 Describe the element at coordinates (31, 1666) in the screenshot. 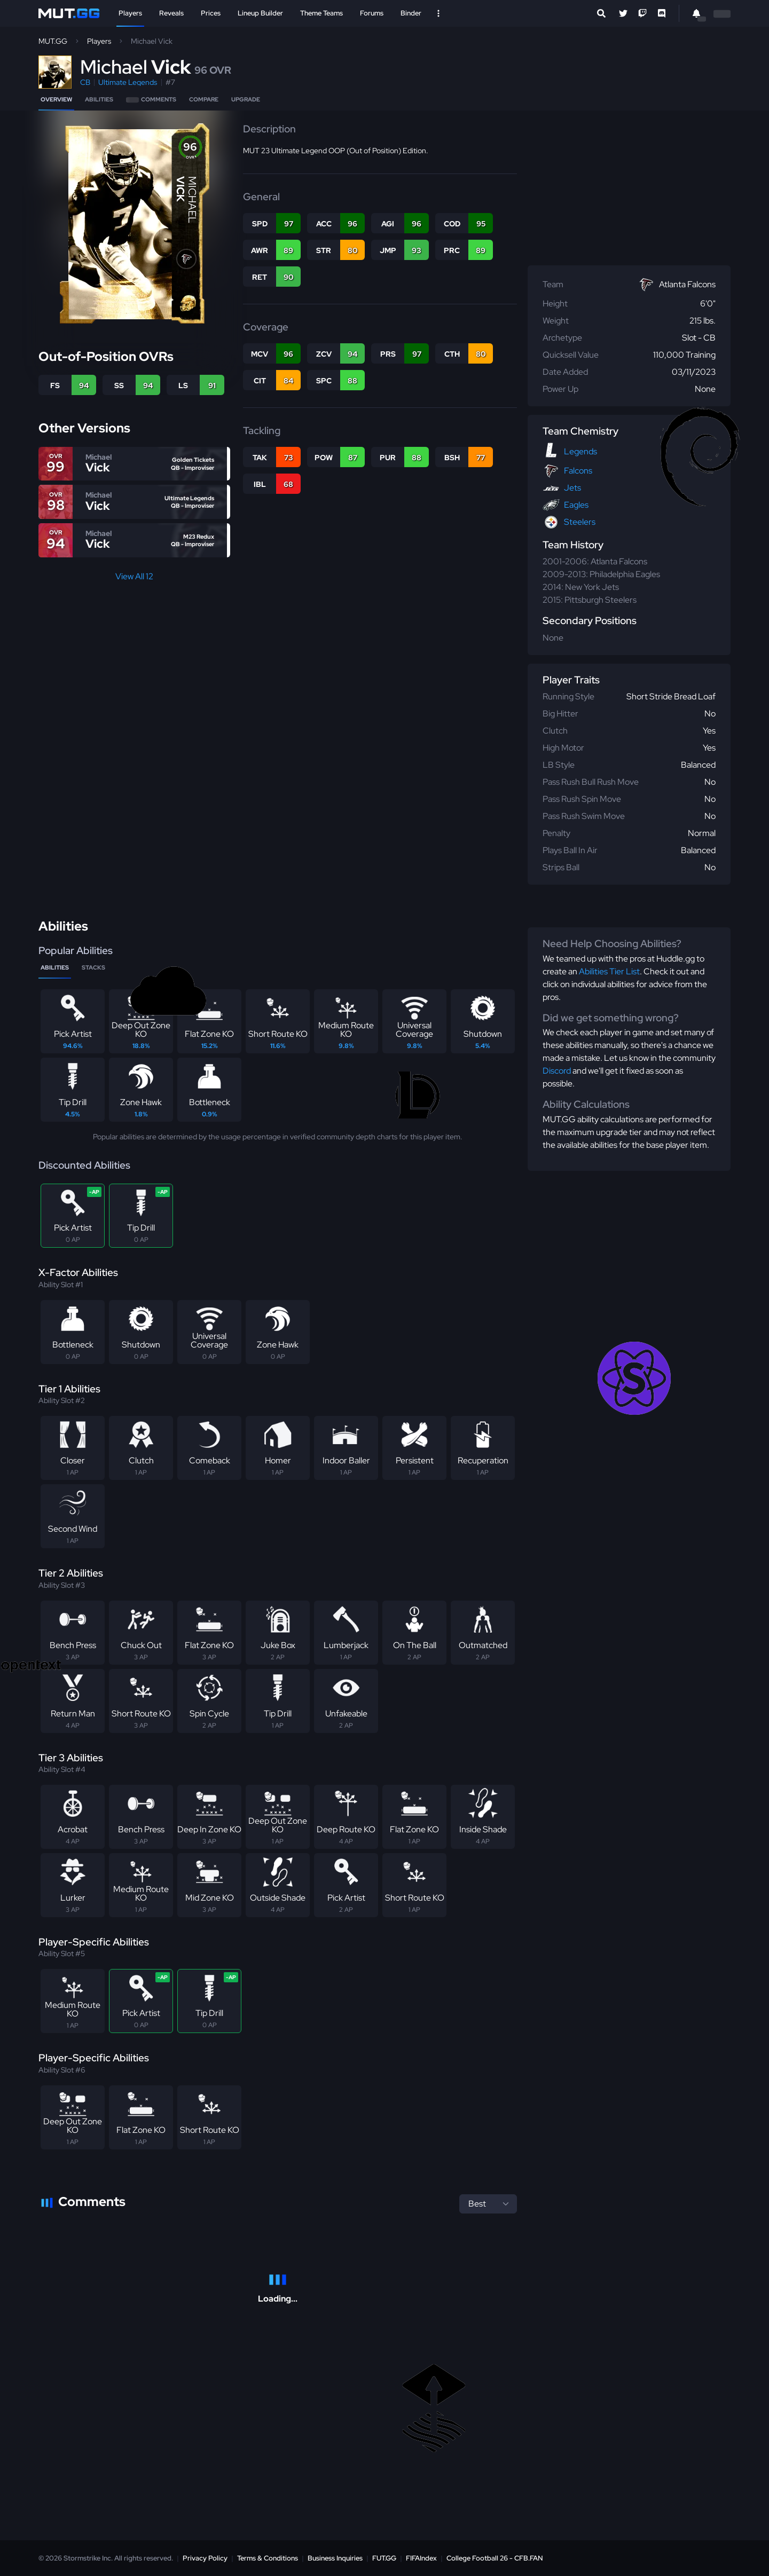

I see `OpenText company logo` at that location.